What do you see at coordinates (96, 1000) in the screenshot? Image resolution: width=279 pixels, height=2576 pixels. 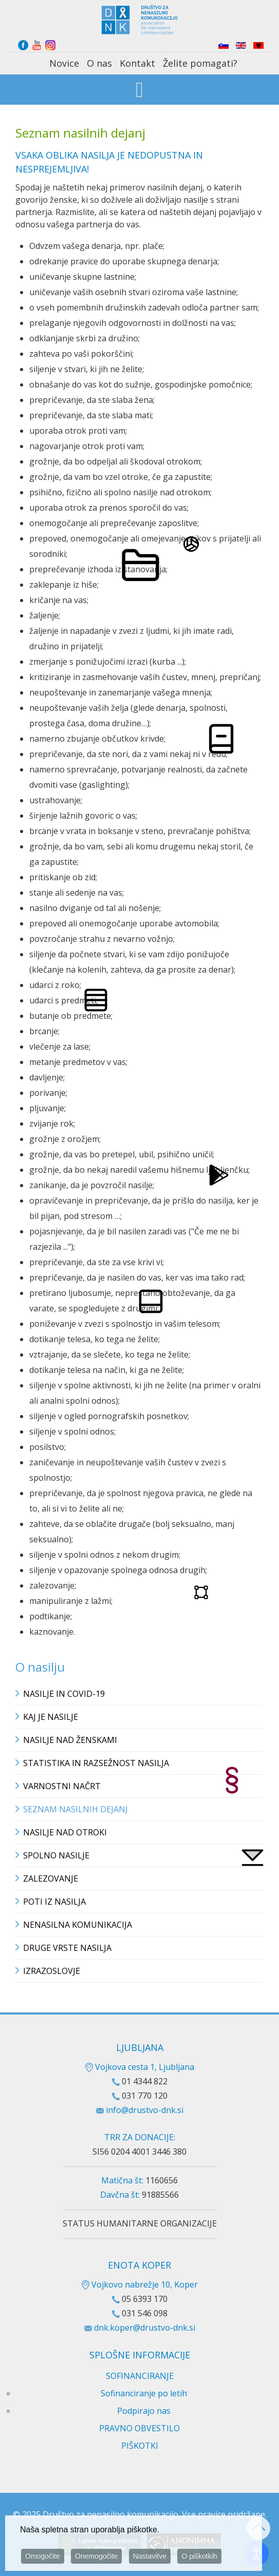 I see `switch to list view` at bounding box center [96, 1000].